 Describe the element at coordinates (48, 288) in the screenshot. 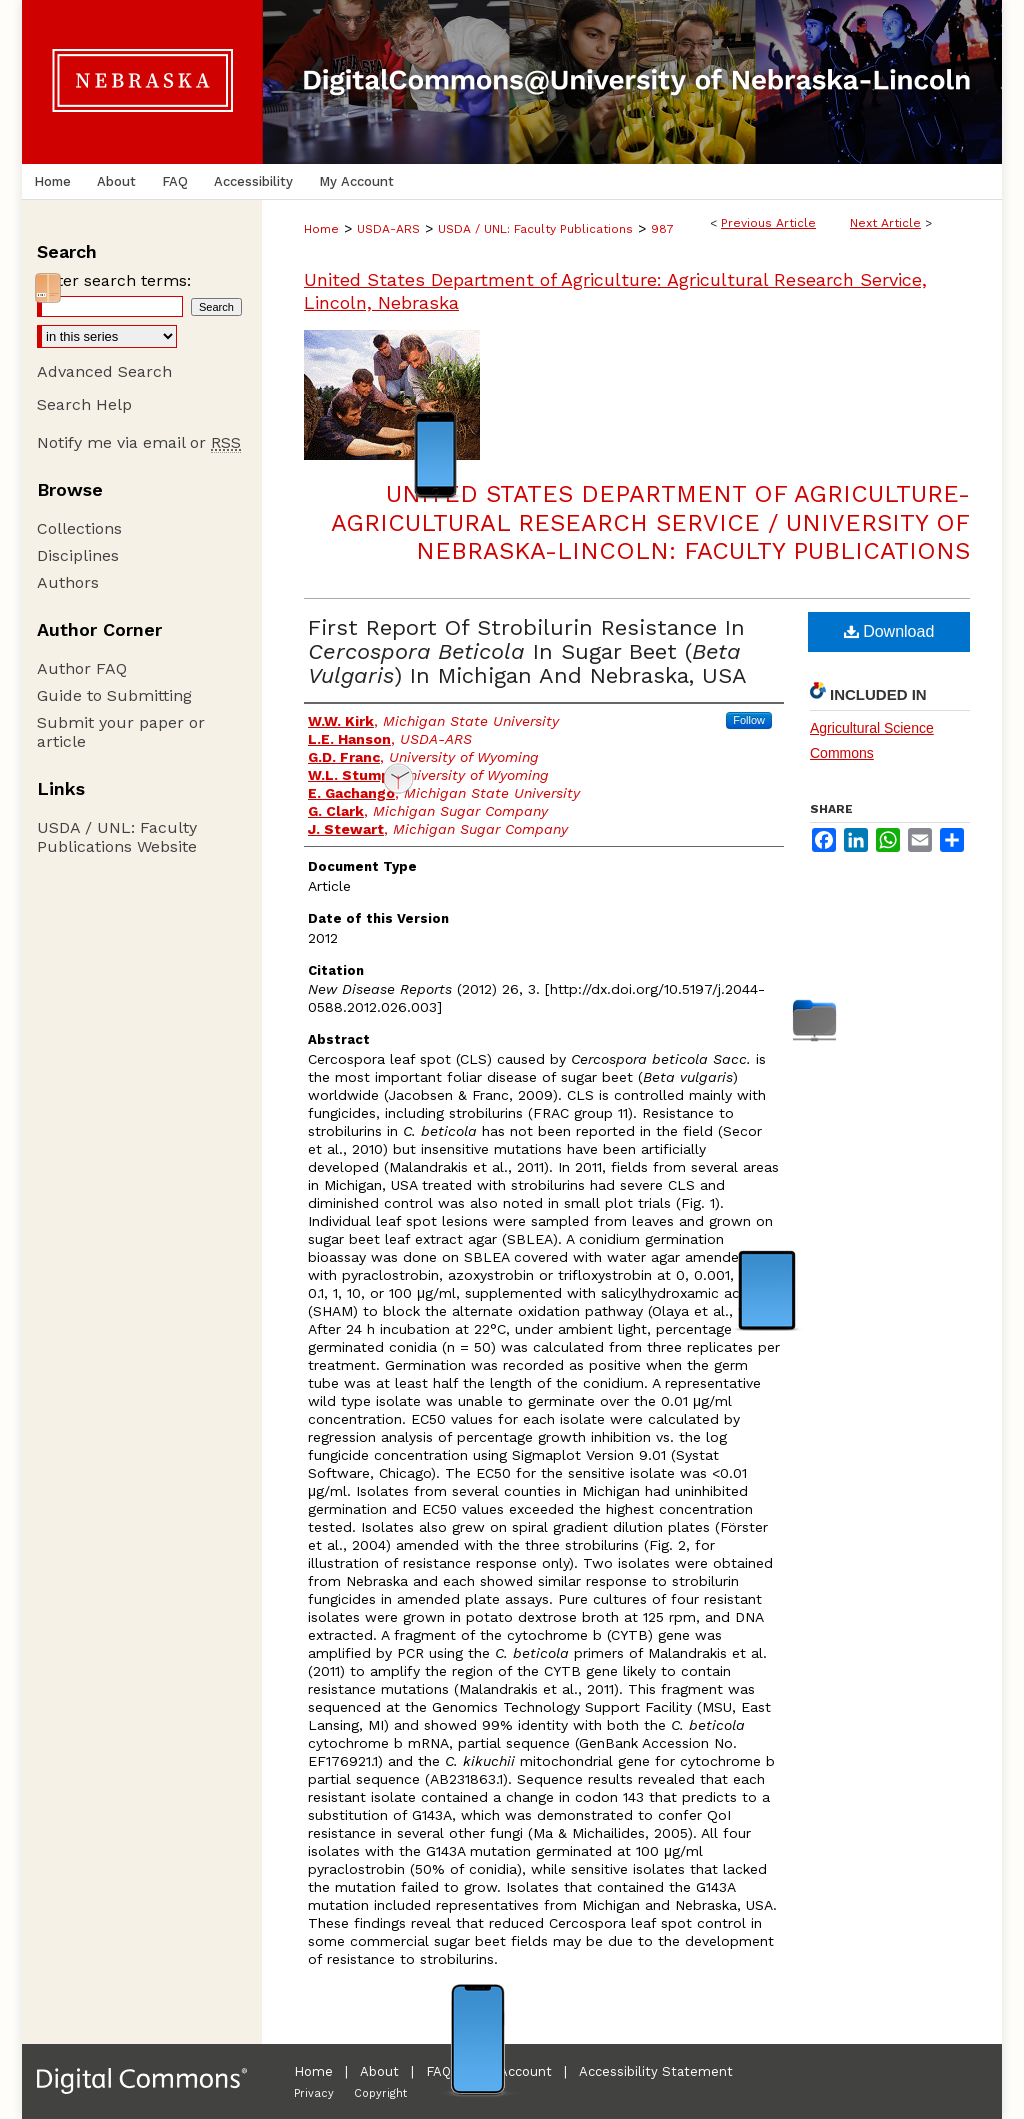

I see `a compressed archive or package file` at that location.